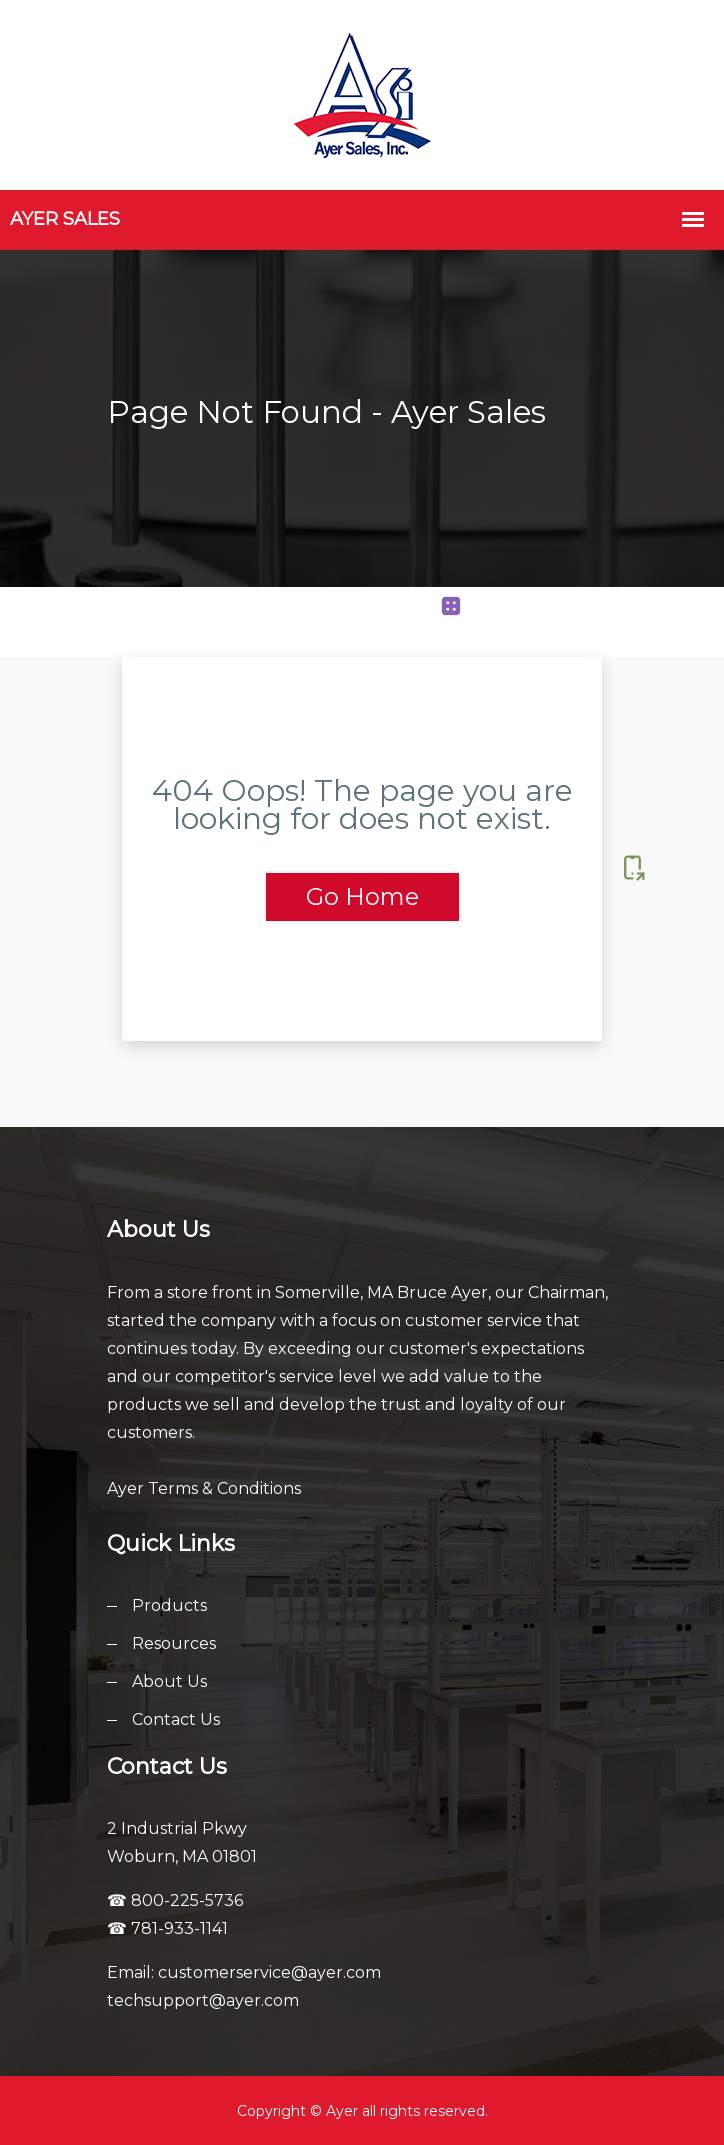  What do you see at coordinates (632, 867) in the screenshot?
I see `share content from your mobile device` at bounding box center [632, 867].